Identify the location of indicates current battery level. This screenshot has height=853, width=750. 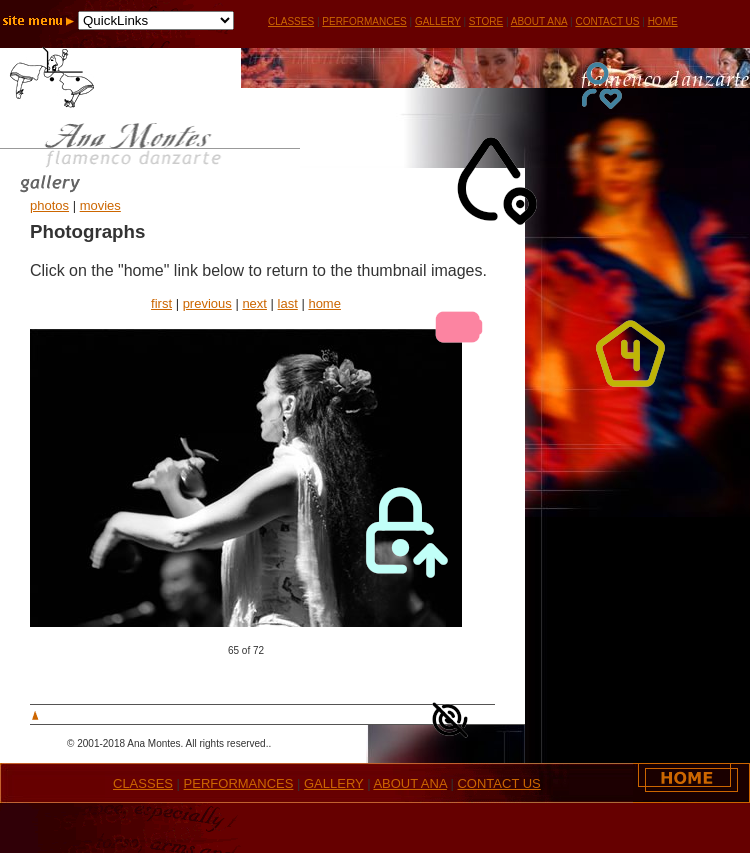
(459, 327).